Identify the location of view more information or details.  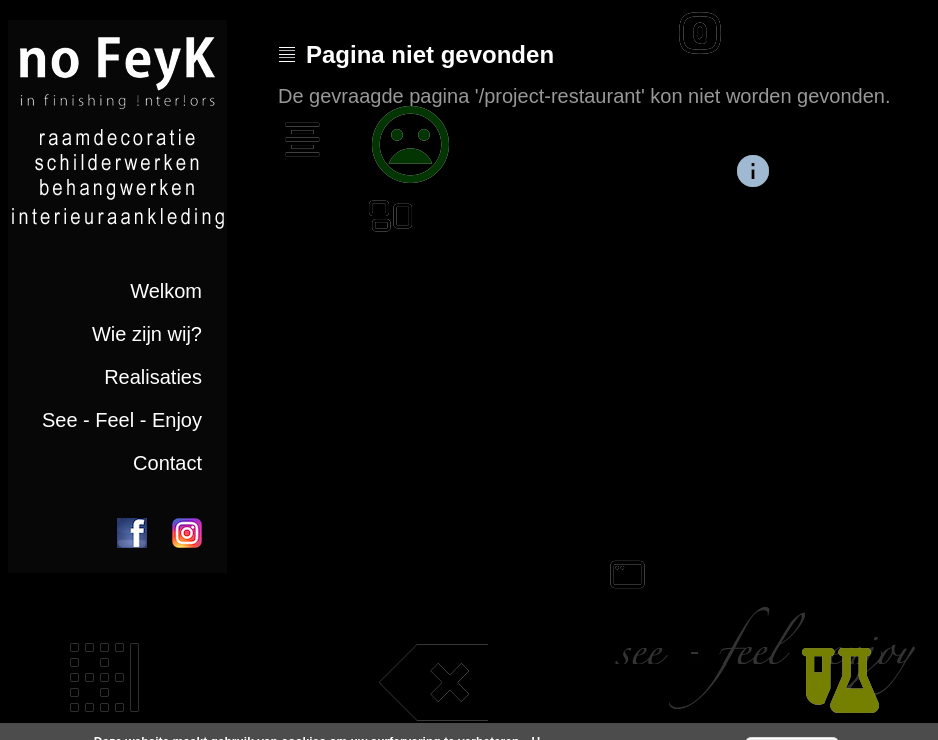
(753, 171).